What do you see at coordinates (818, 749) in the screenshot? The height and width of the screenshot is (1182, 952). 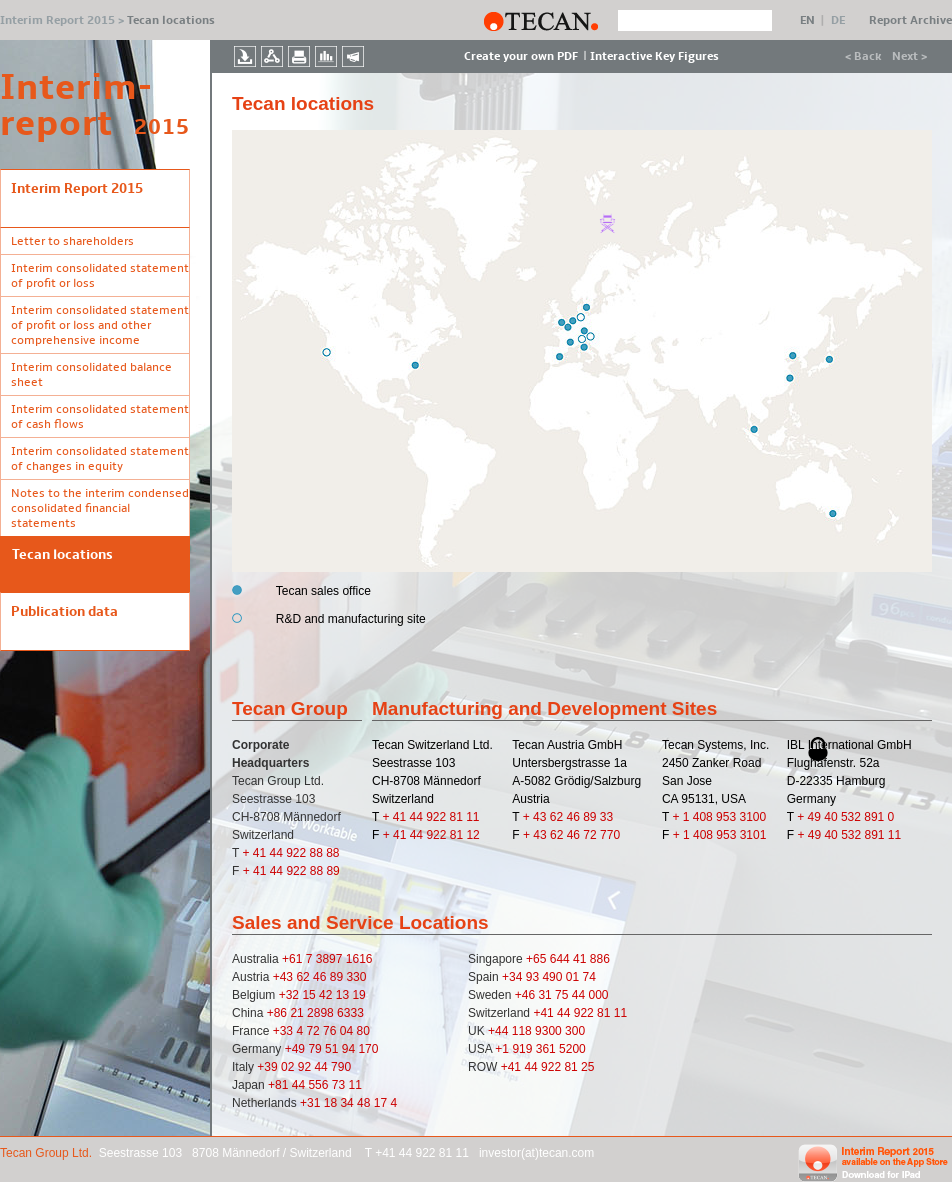 I see `indicates a locked or secured item` at bounding box center [818, 749].